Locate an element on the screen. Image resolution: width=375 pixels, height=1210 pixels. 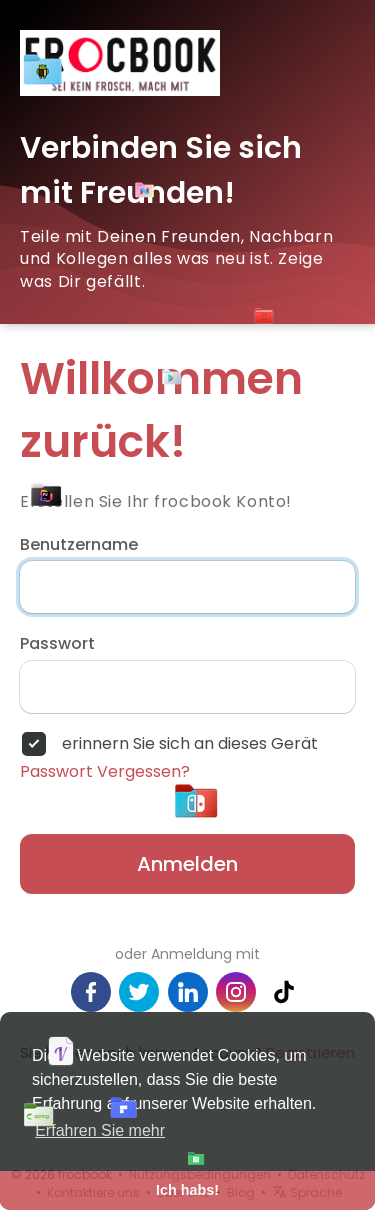
open your music files folder is located at coordinates (264, 316).